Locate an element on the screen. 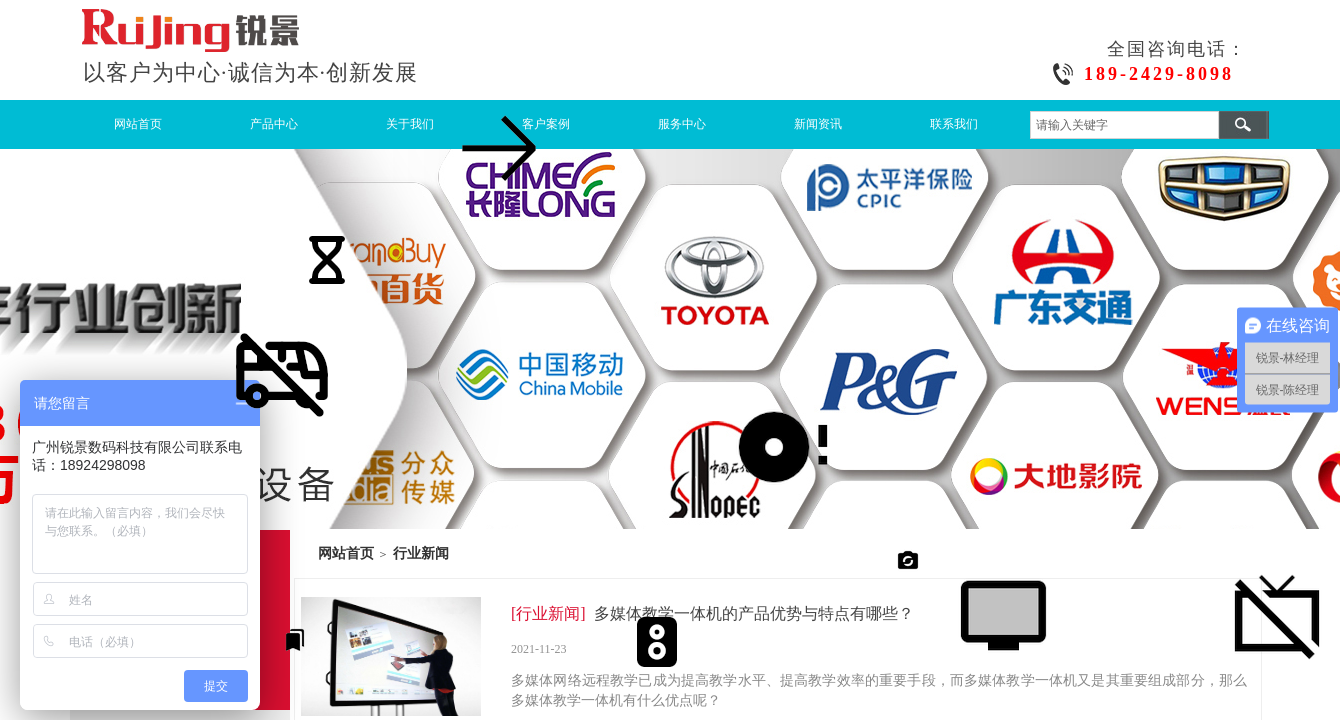  bus service unavailable or cancelled is located at coordinates (282, 375).